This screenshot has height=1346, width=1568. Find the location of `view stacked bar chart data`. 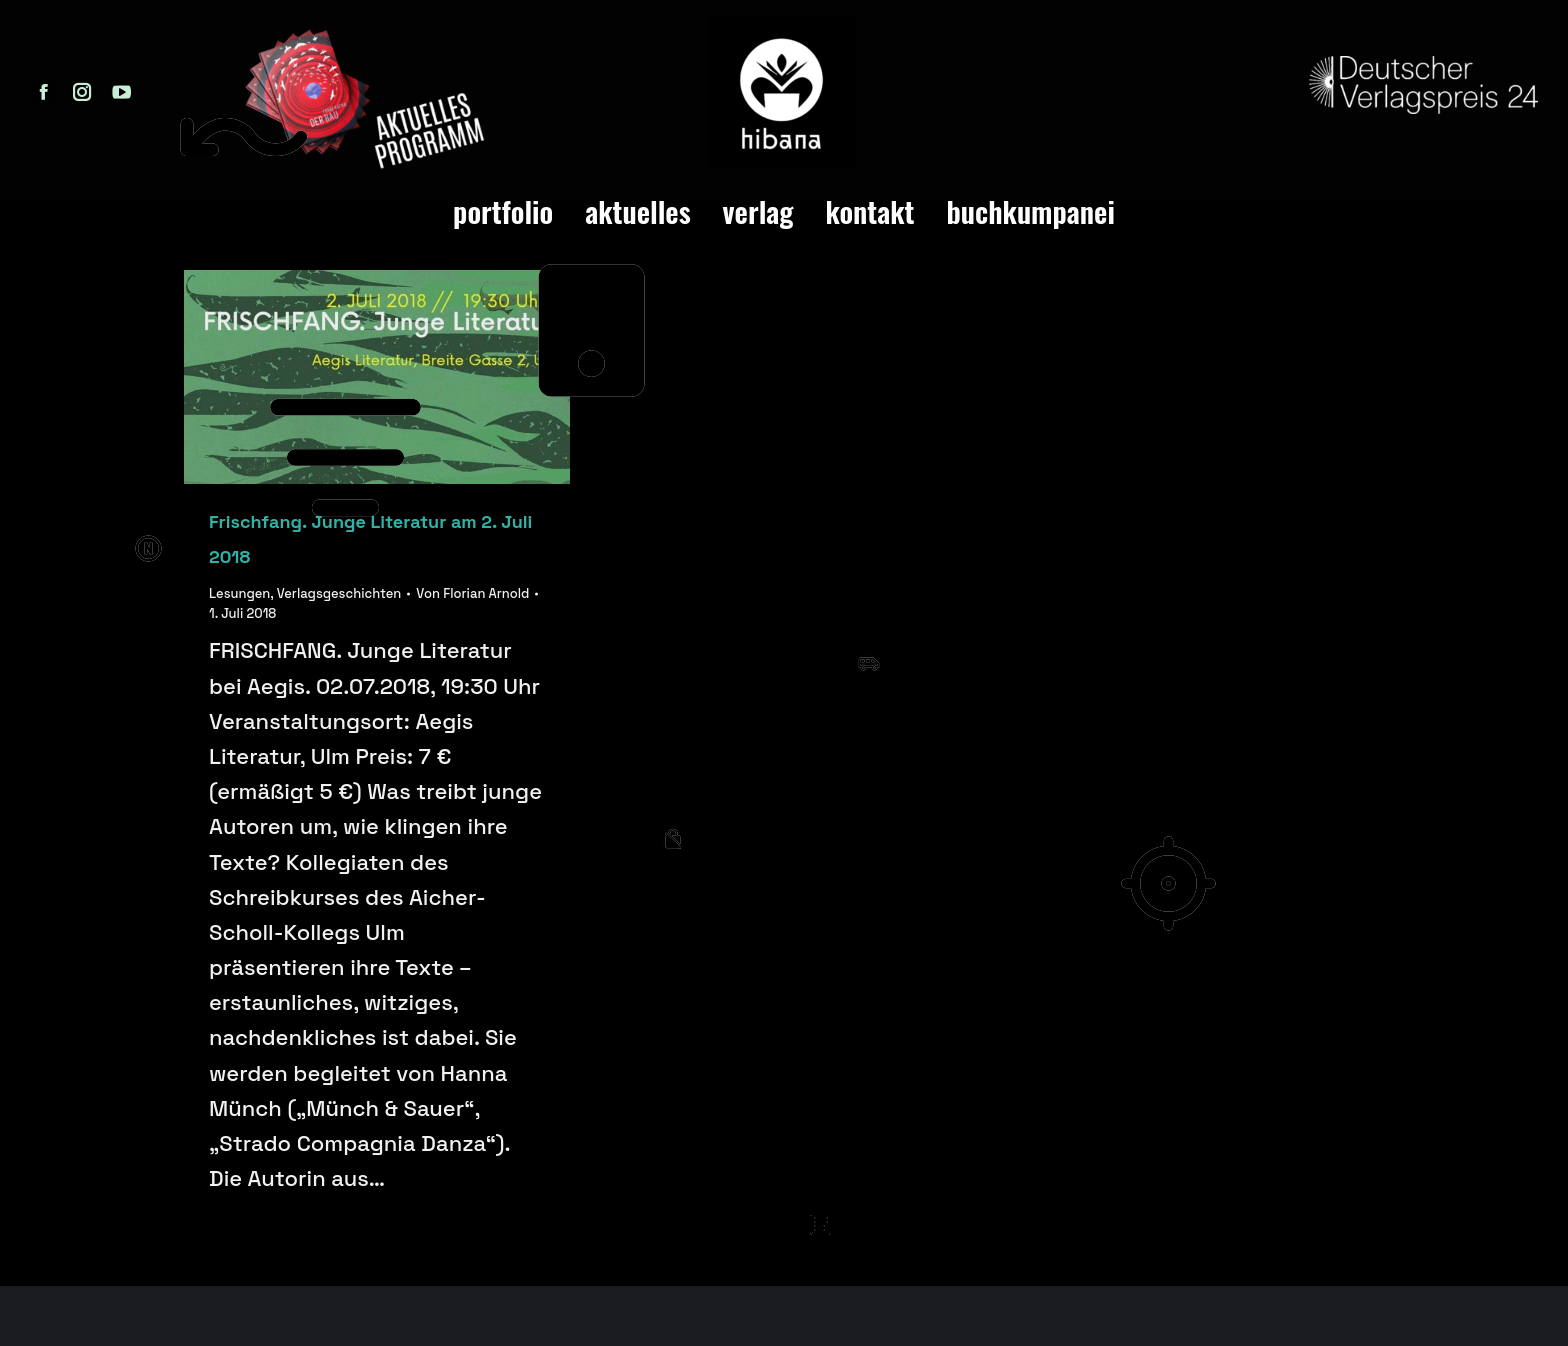

view stacked bar chart data is located at coordinates (820, 1225).